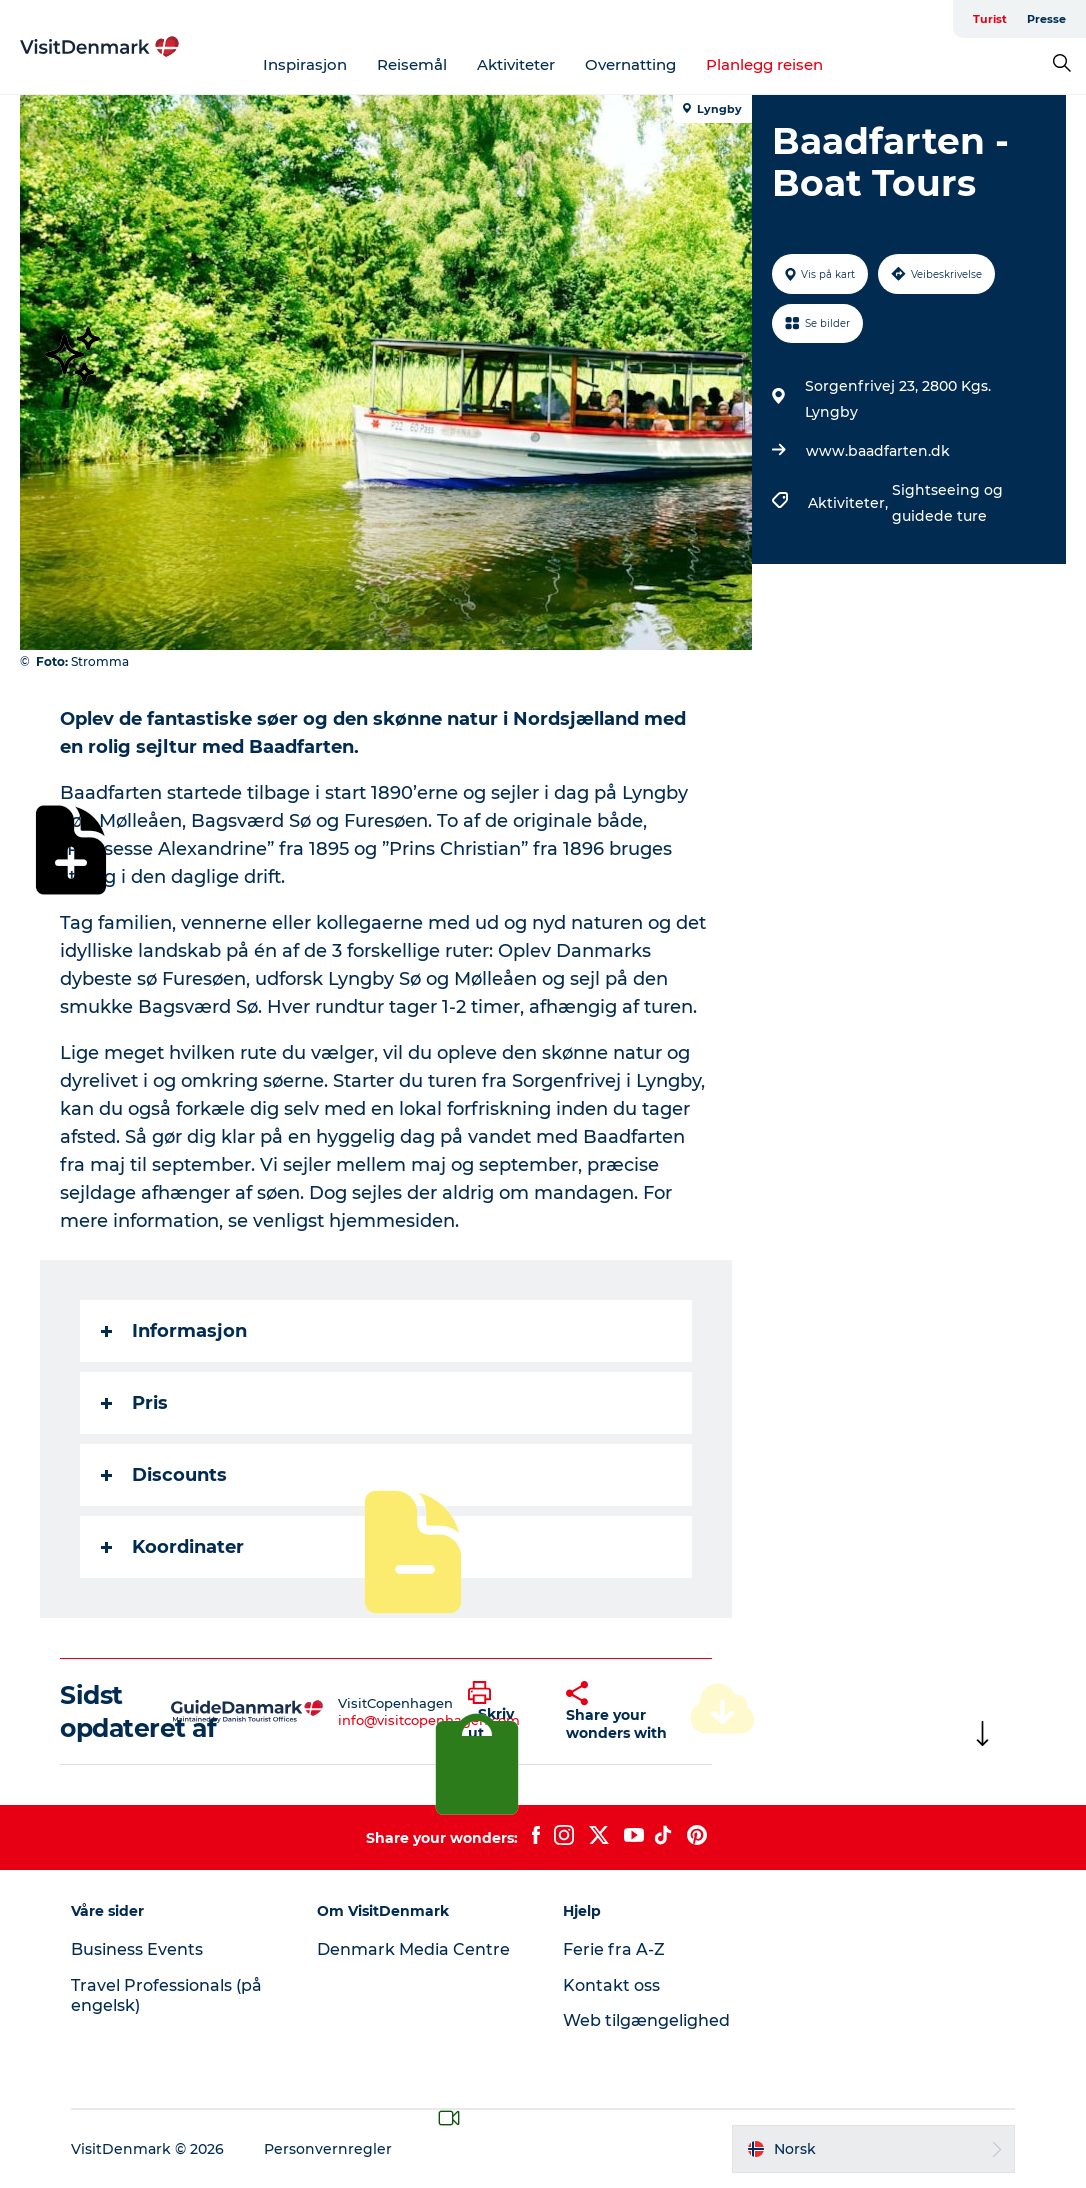 The image size is (1086, 2188). What do you see at coordinates (449, 2118) in the screenshot?
I see `start a video call` at bounding box center [449, 2118].